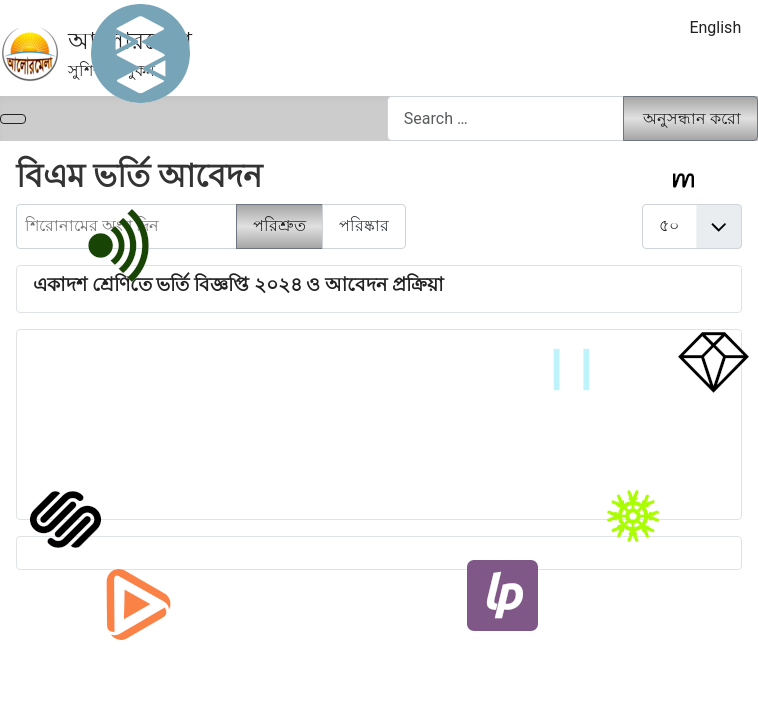  I want to click on open the Mezmo app, so click(683, 180).